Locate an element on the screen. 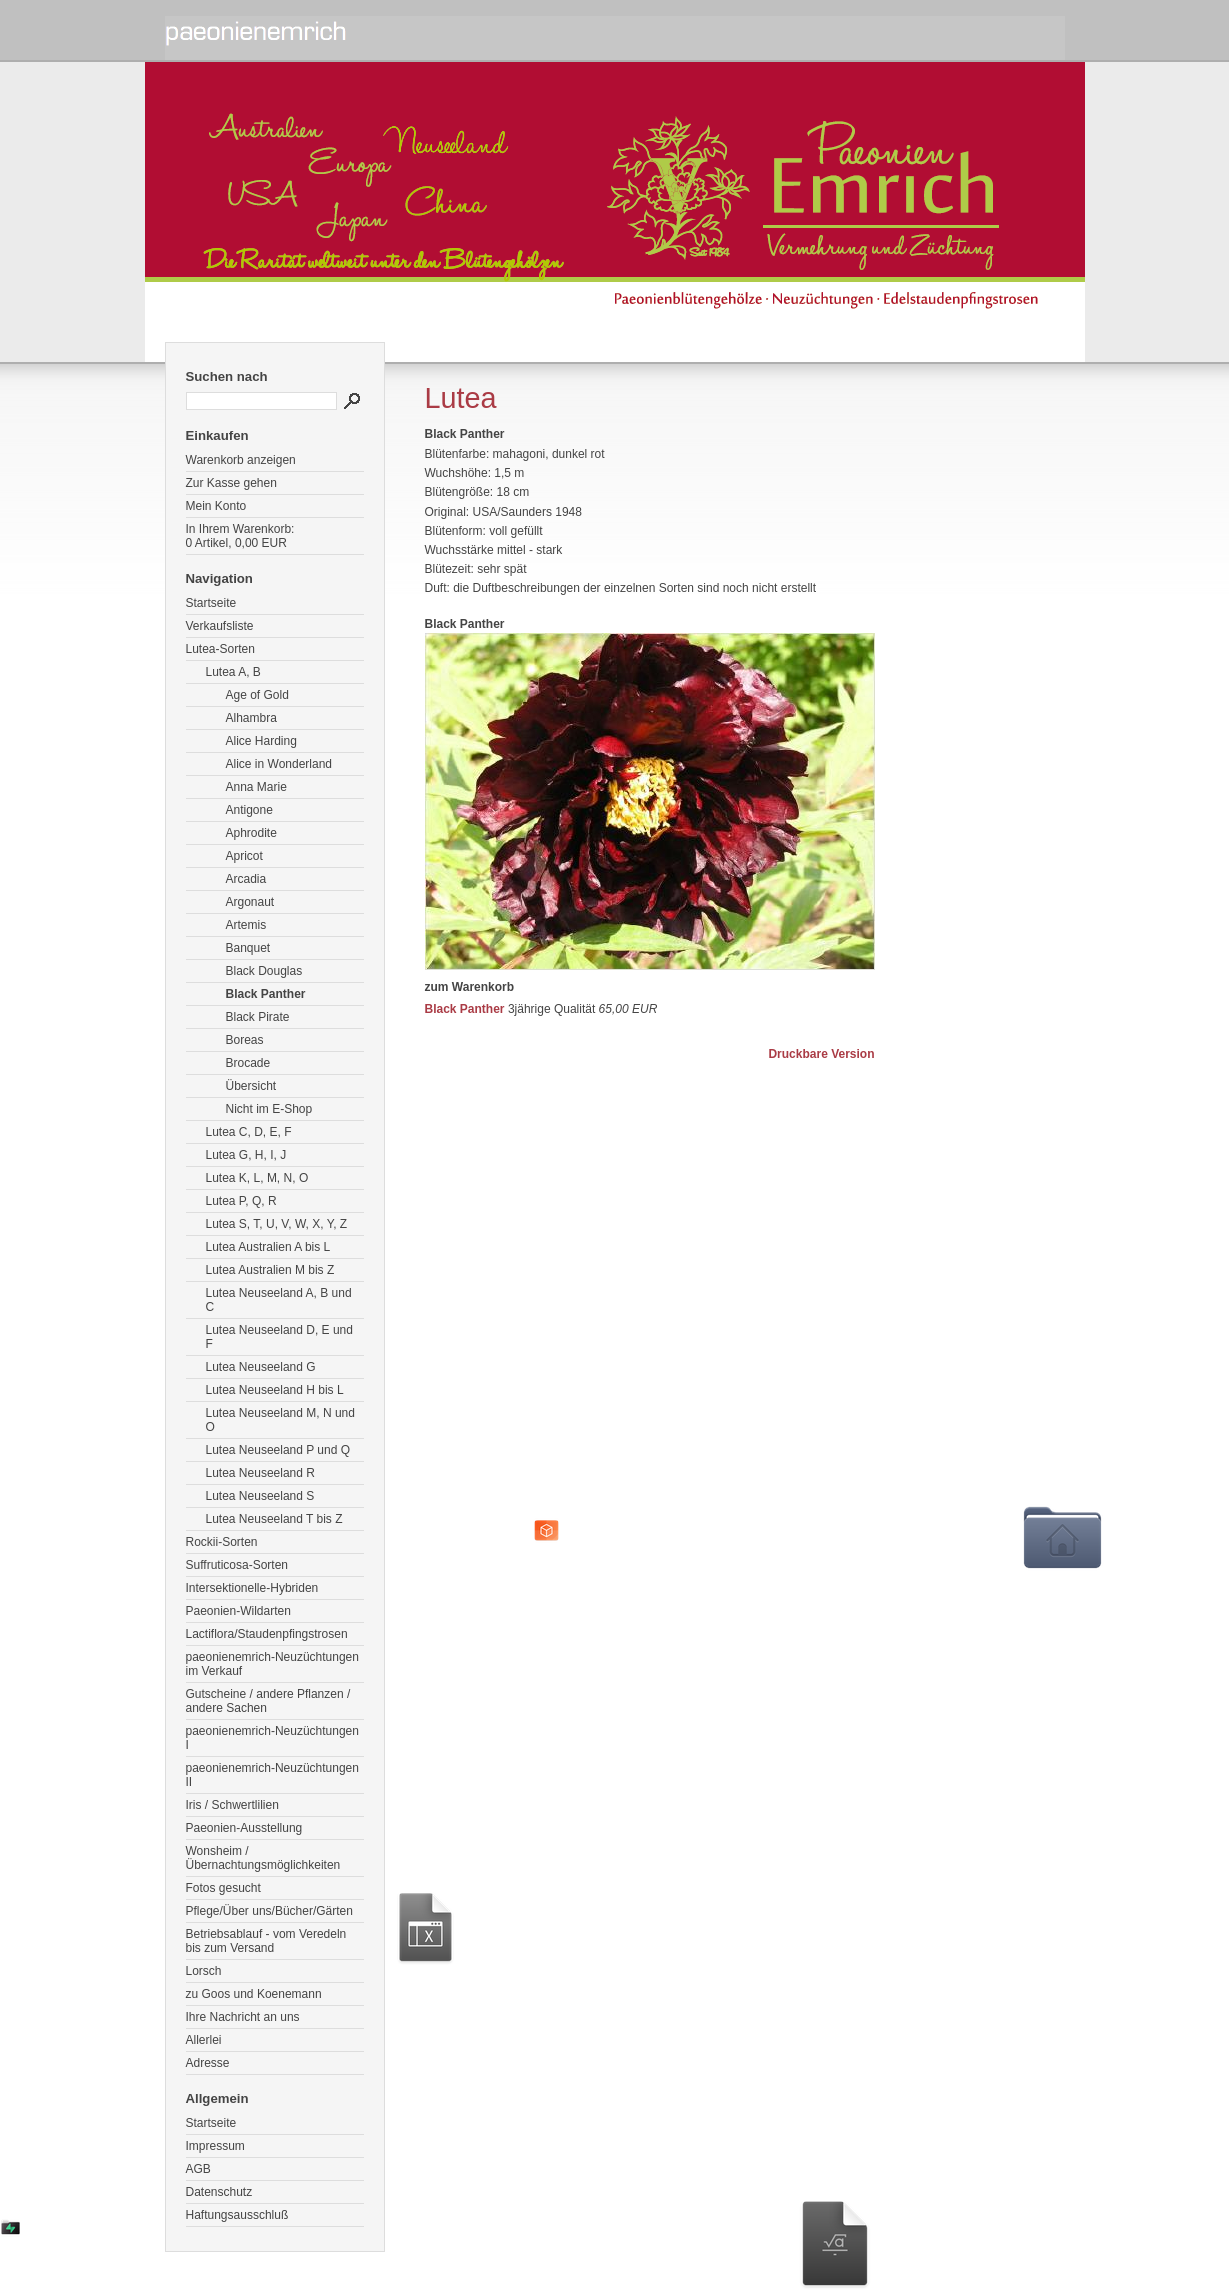 The height and width of the screenshot is (2292, 1229). opendocument formula template file is located at coordinates (835, 2245).